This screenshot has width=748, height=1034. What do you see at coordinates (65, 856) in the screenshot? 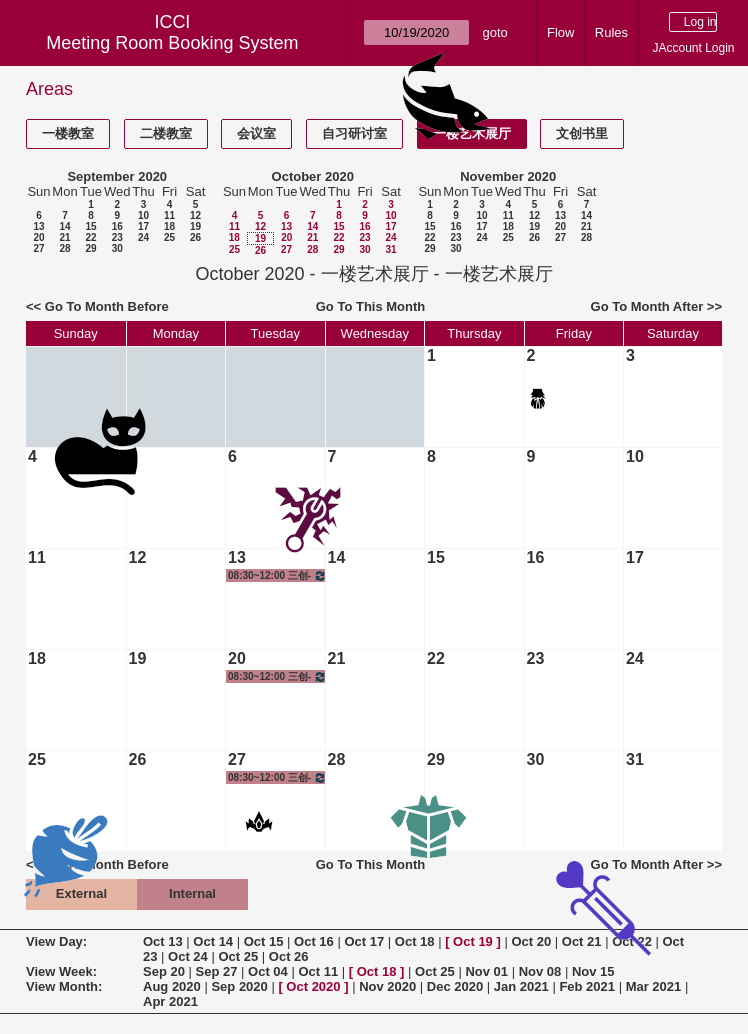
I see `indicates beet or root vegetable ingredient` at bounding box center [65, 856].